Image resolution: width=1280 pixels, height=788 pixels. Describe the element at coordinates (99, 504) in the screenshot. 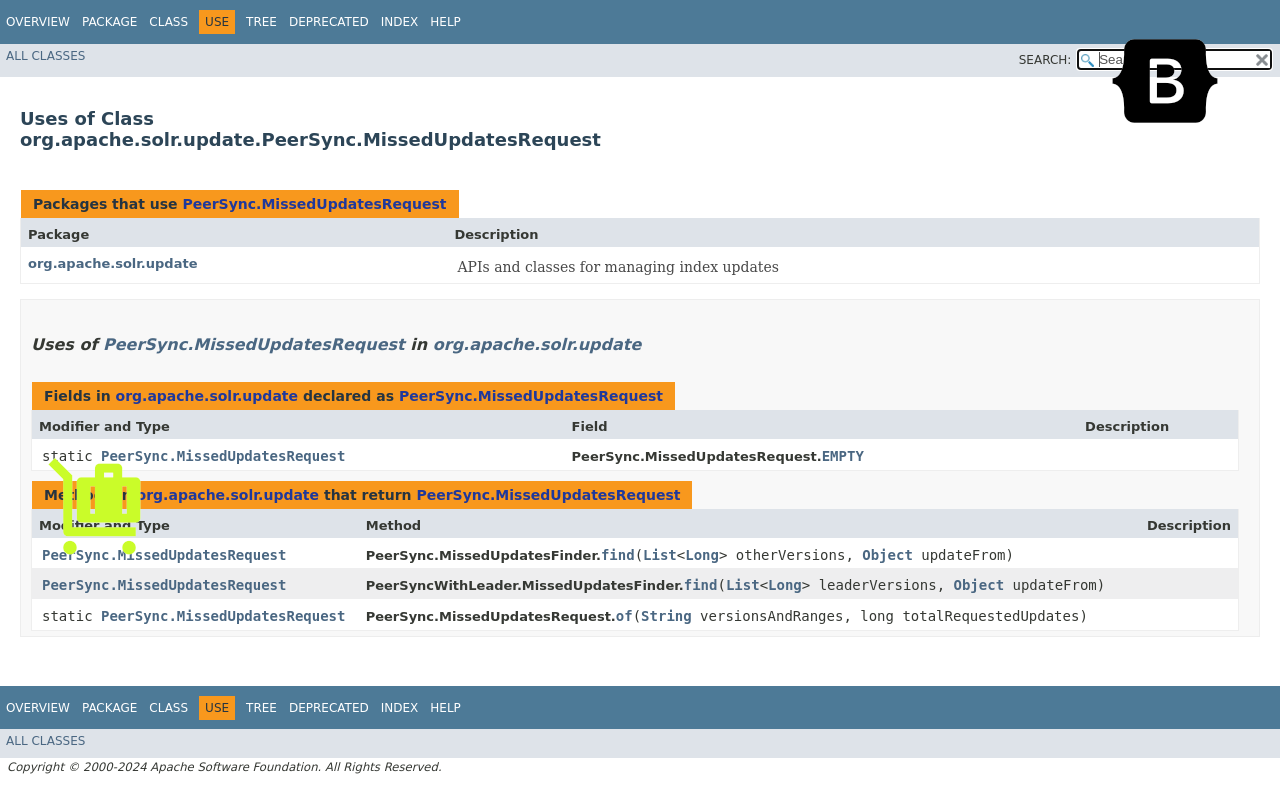

I see `access luggage or baggage services` at that location.